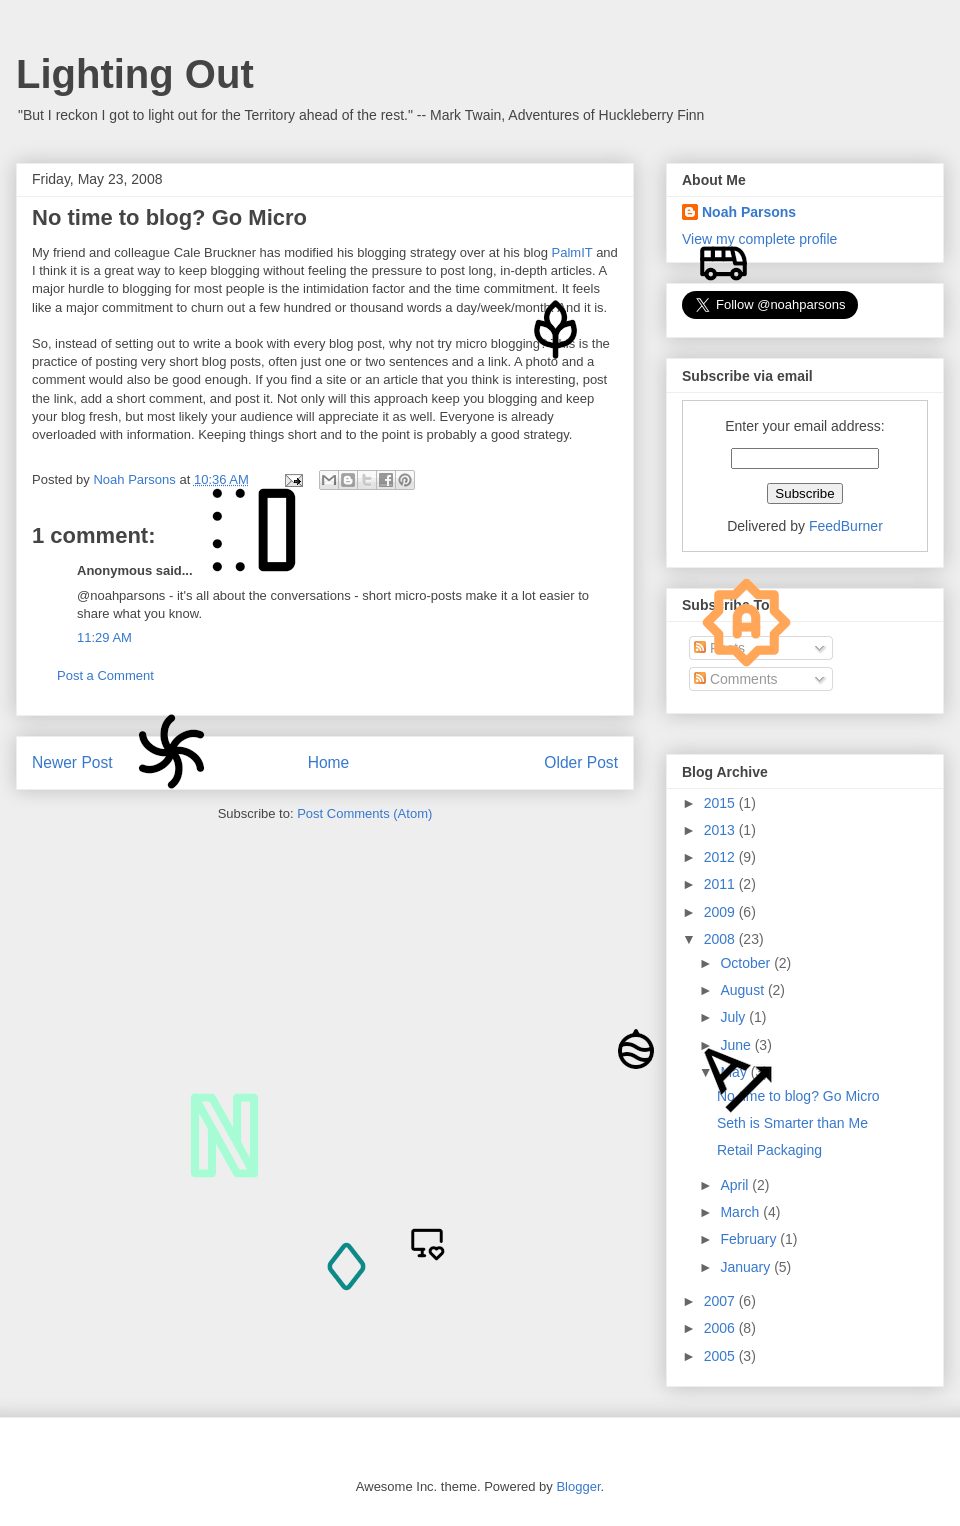 The height and width of the screenshot is (1526, 960). I want to click on view public transit options, so click(723, 263).